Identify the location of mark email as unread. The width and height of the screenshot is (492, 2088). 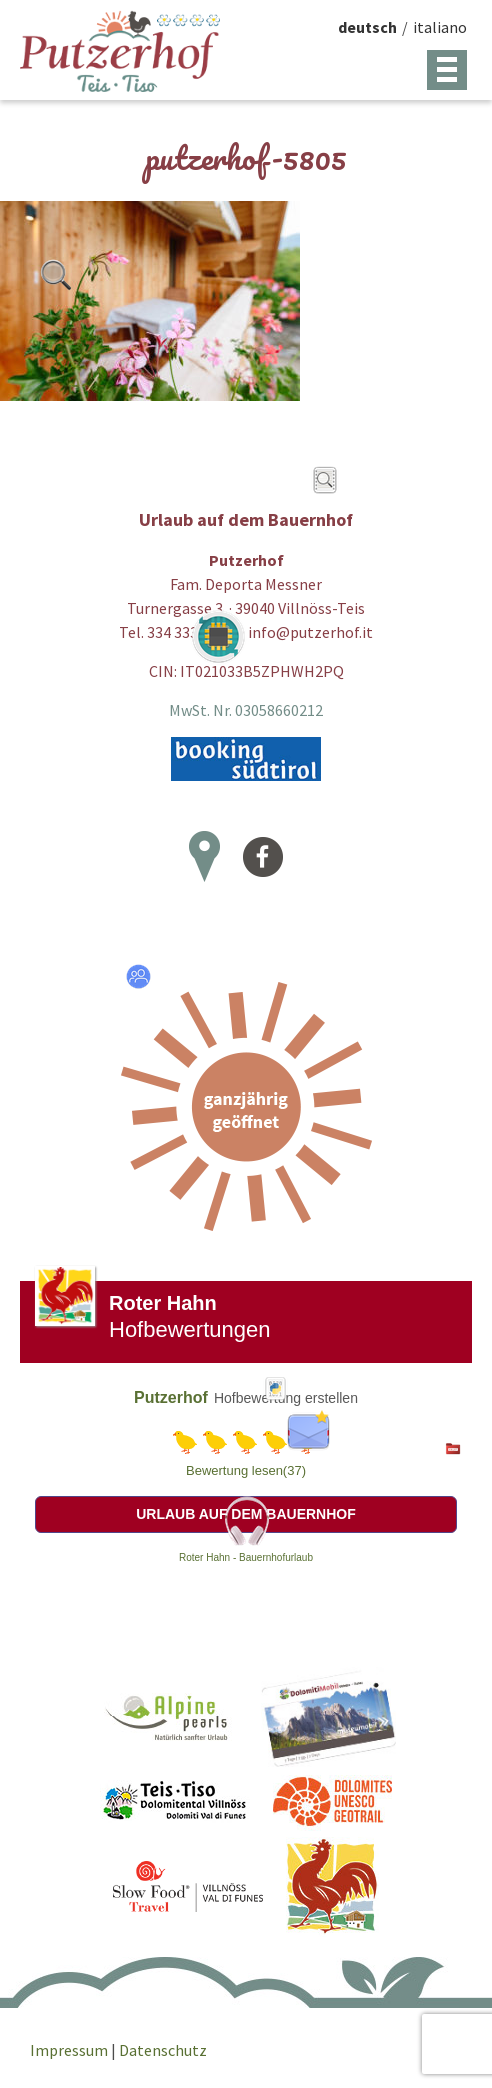
(308, 1431).